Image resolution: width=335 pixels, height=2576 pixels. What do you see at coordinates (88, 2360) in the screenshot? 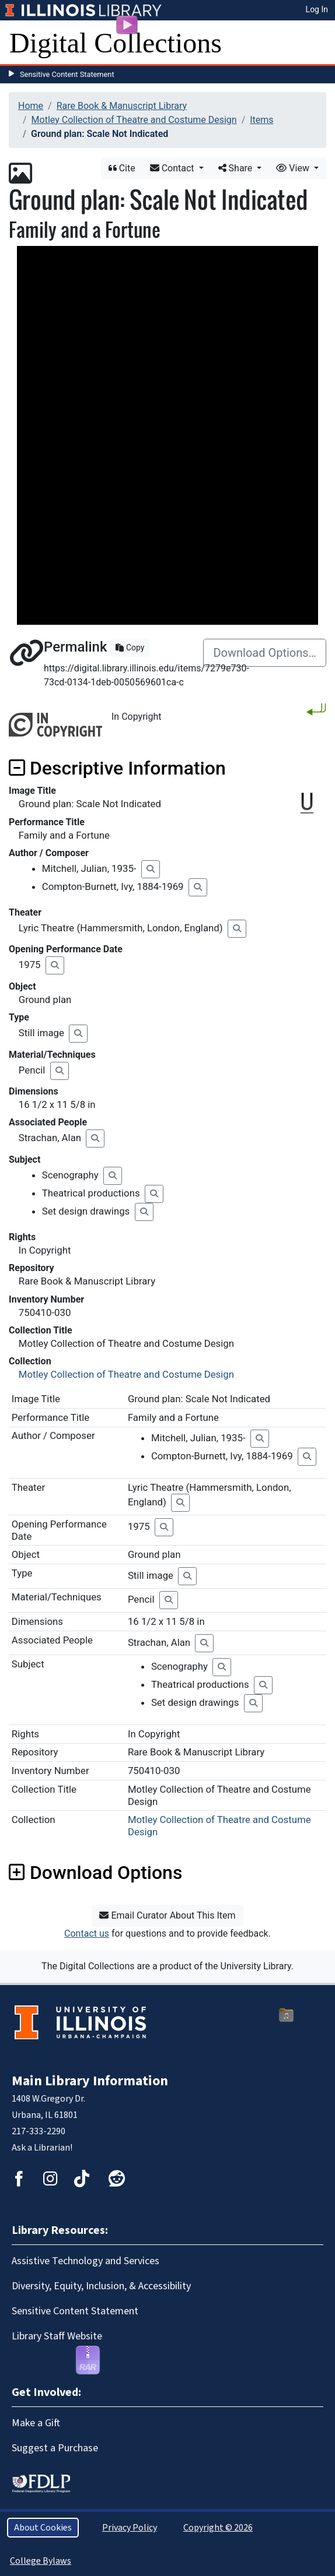
I see `a compressed RAR archive file` at bounding box center [88, 2360].